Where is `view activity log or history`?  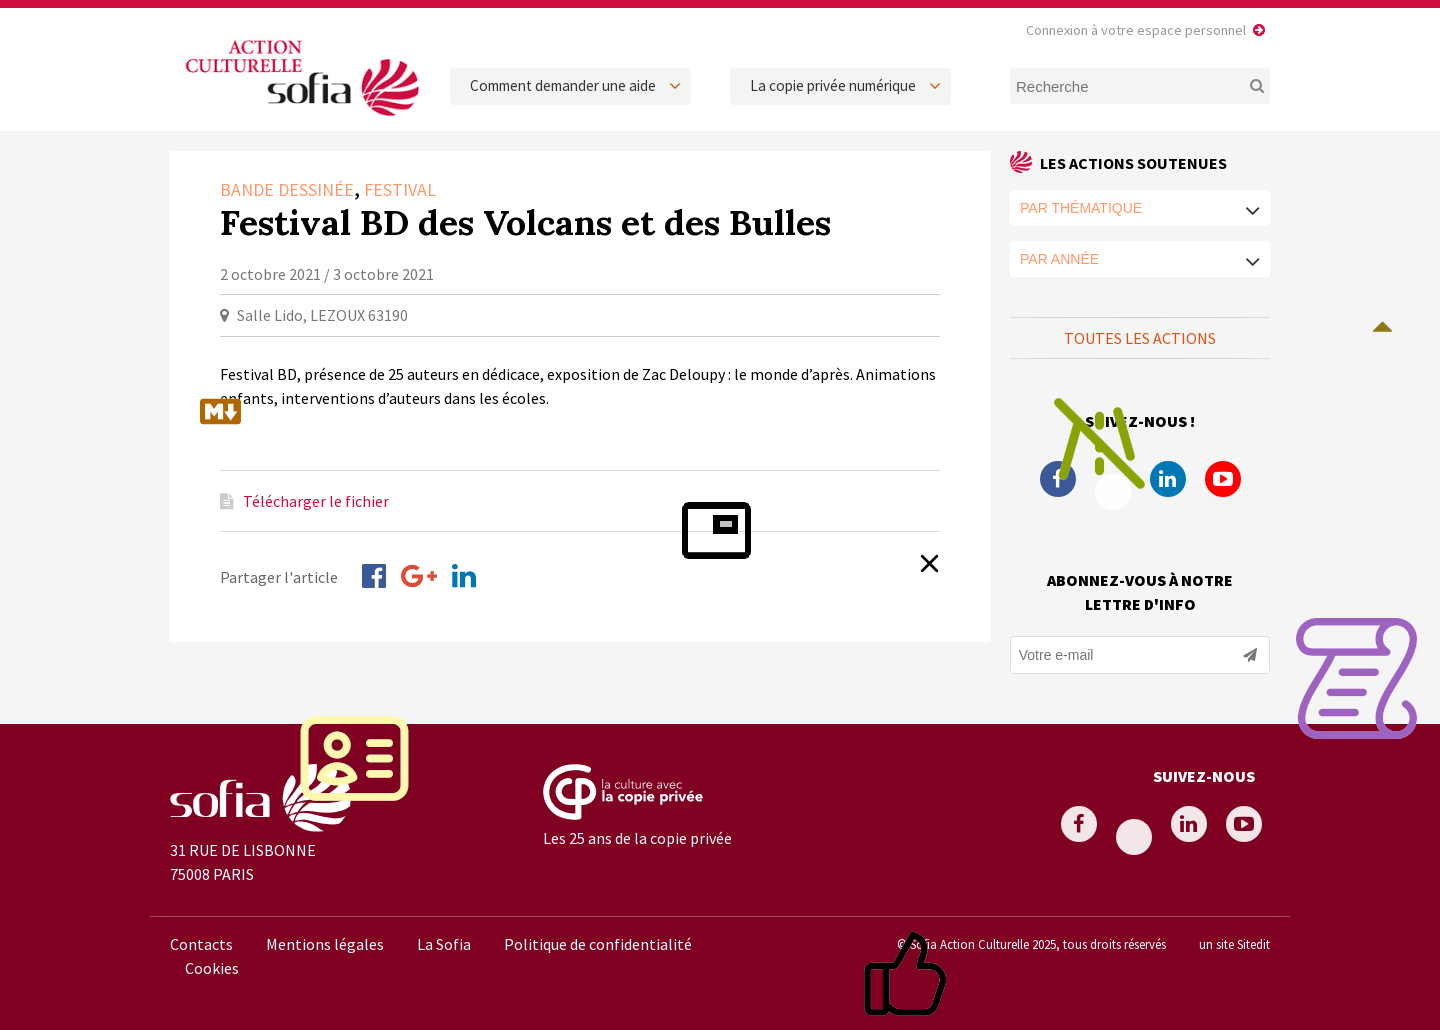
view activity log or history is located at coordinates (1356, 678).